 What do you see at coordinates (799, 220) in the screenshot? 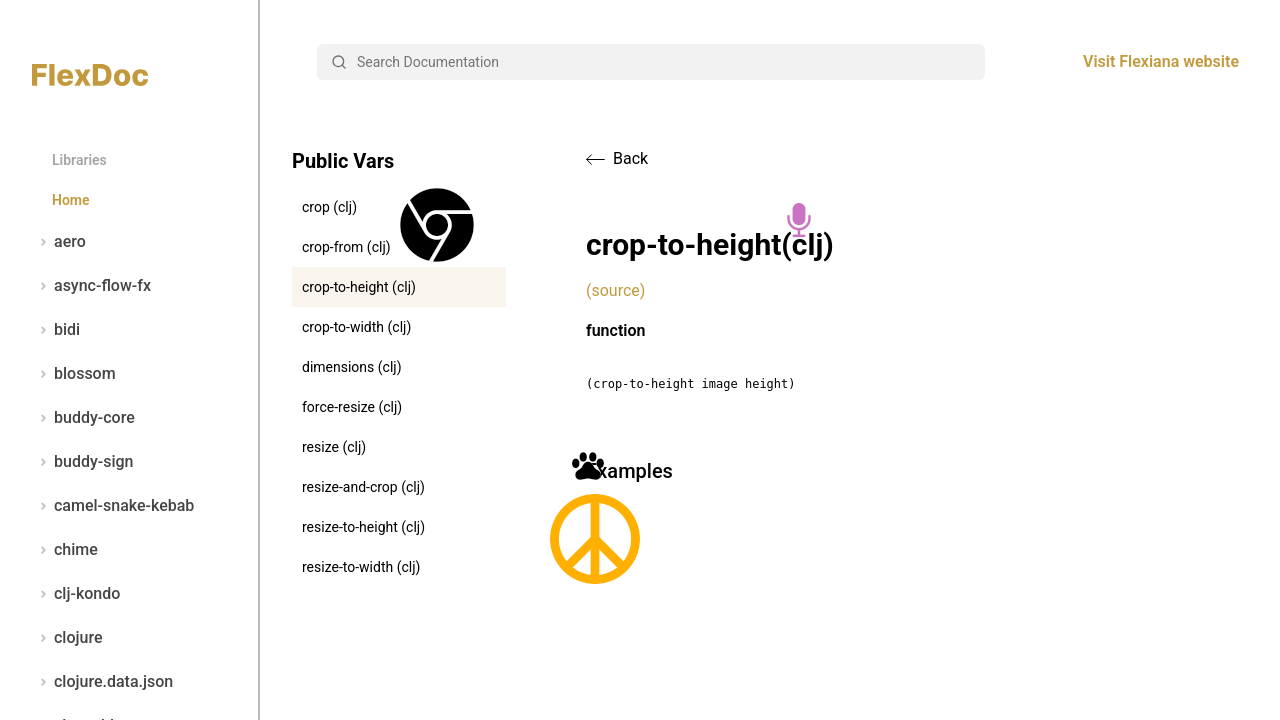
I see `tap to start voice input` at bounding box center [799, 220].